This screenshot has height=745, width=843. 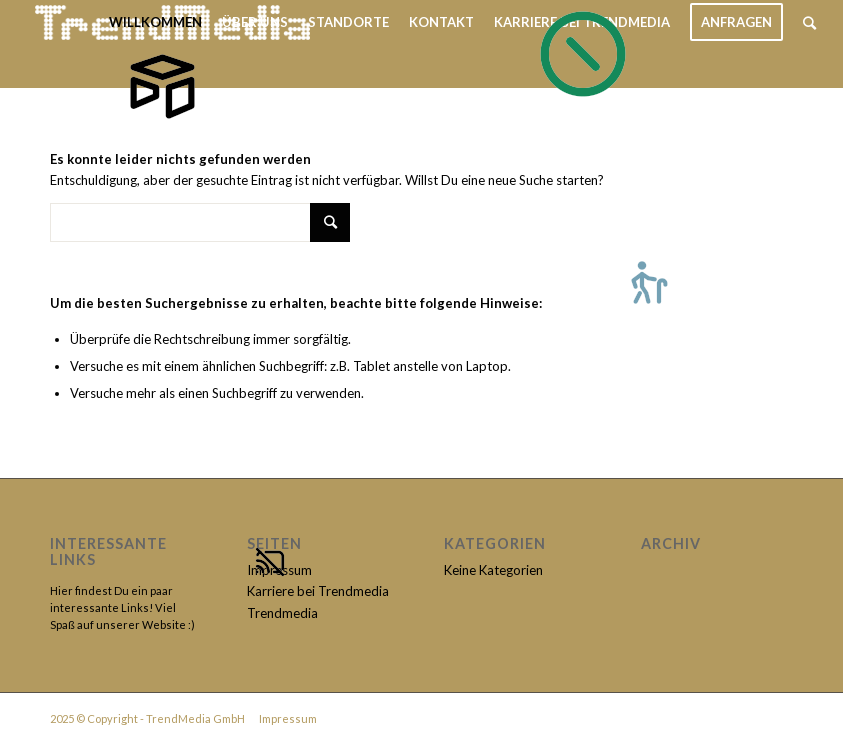 What do you see at coordinates (162, 86) in the screenshot?
I see `open airtable` at bounding box center [162, 86].